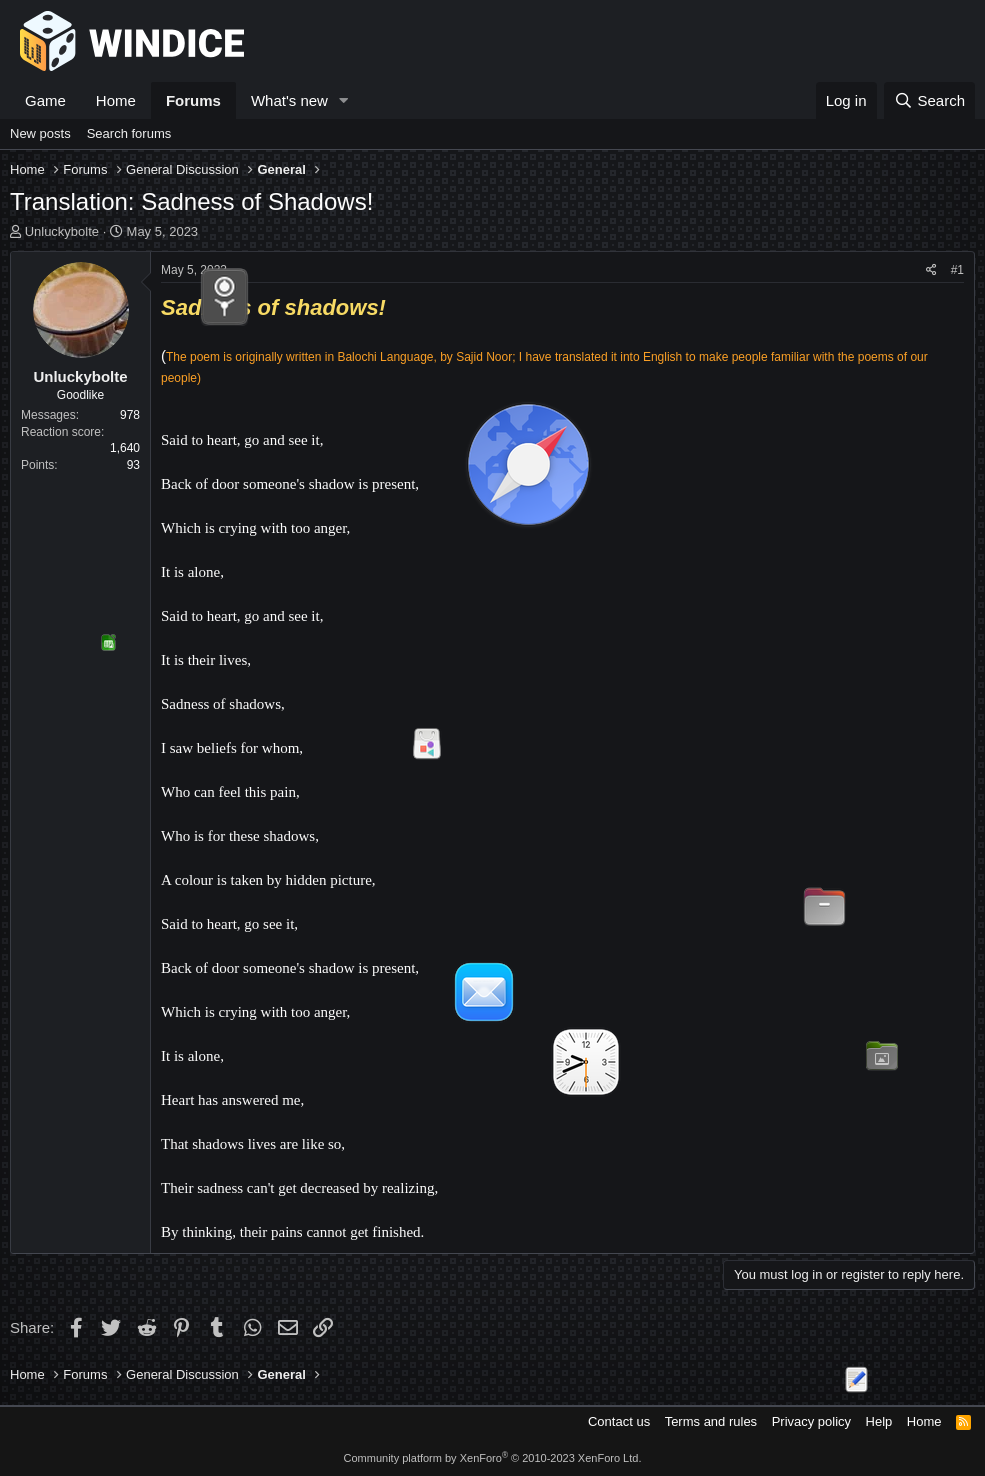  Describe the element at coordinates (882, 1055) in the screenshot. I see `open your pictures folder` at that location.